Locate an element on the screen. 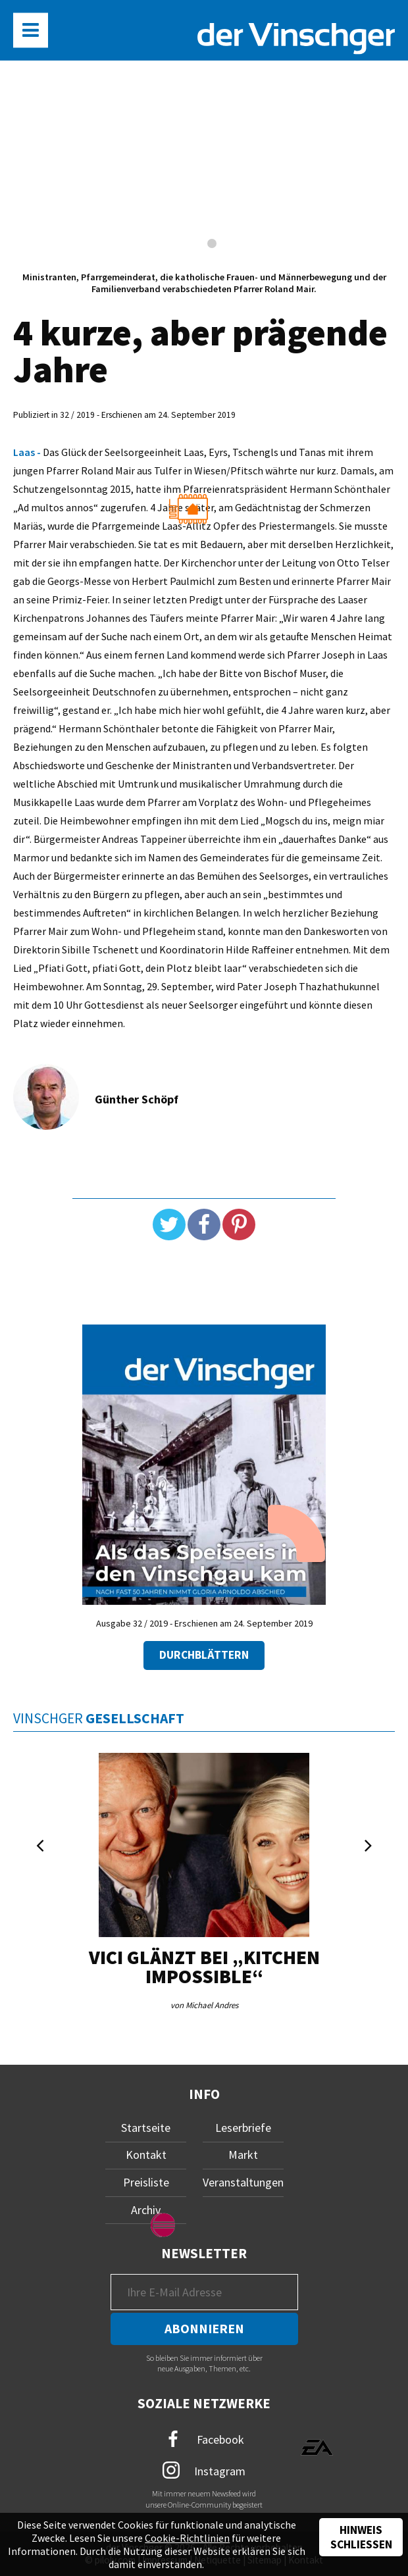  open esphome home automation settings is located at coordinates (188, 509).